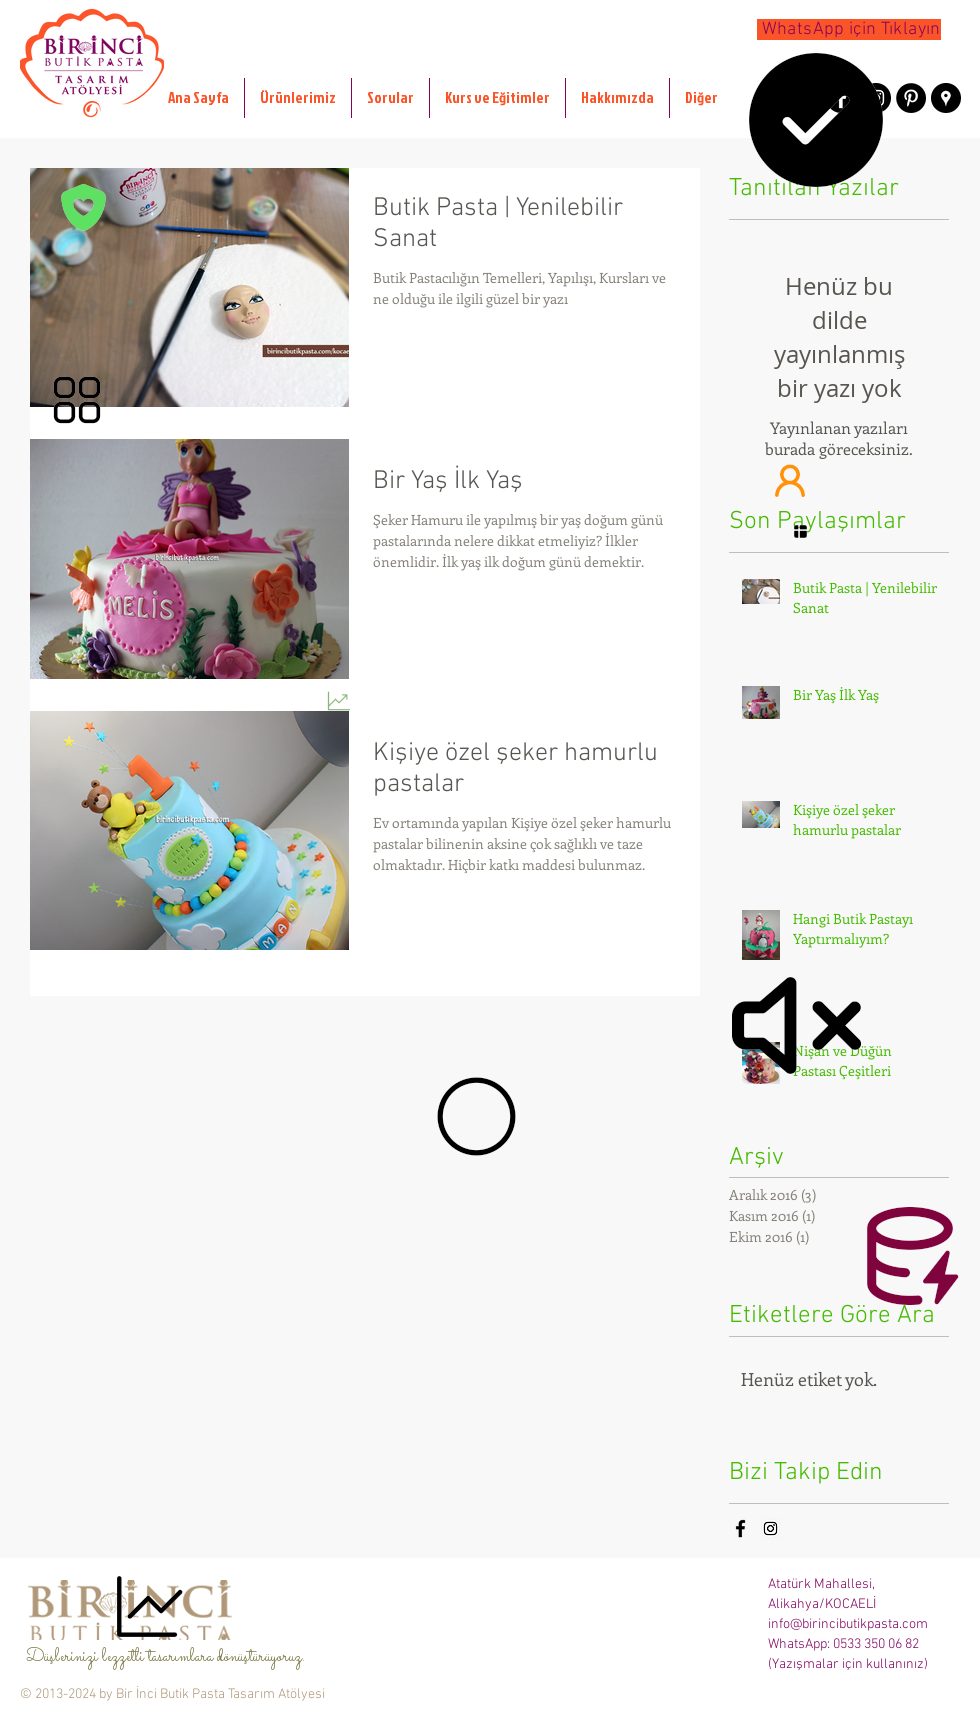 The height and width of the screenshot is (1714, 980). I want to click on view analytics or statistics, so click(150, 1606).